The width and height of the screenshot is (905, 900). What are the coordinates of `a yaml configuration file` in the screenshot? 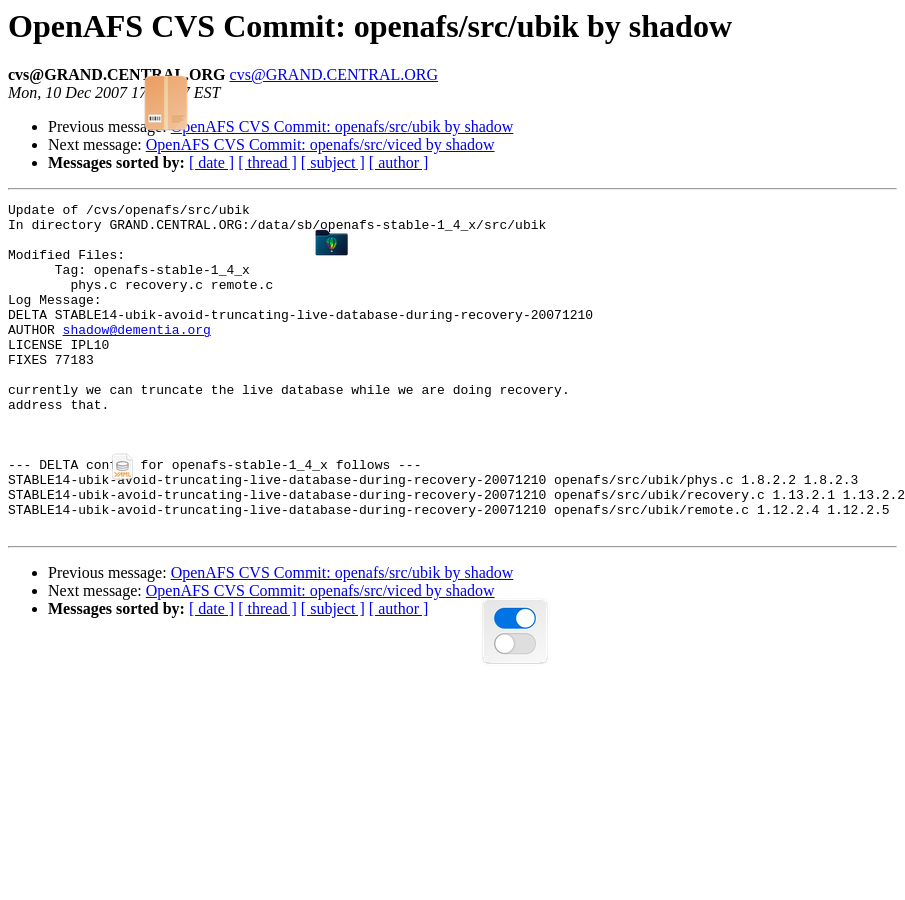 It's located at (122, 466).